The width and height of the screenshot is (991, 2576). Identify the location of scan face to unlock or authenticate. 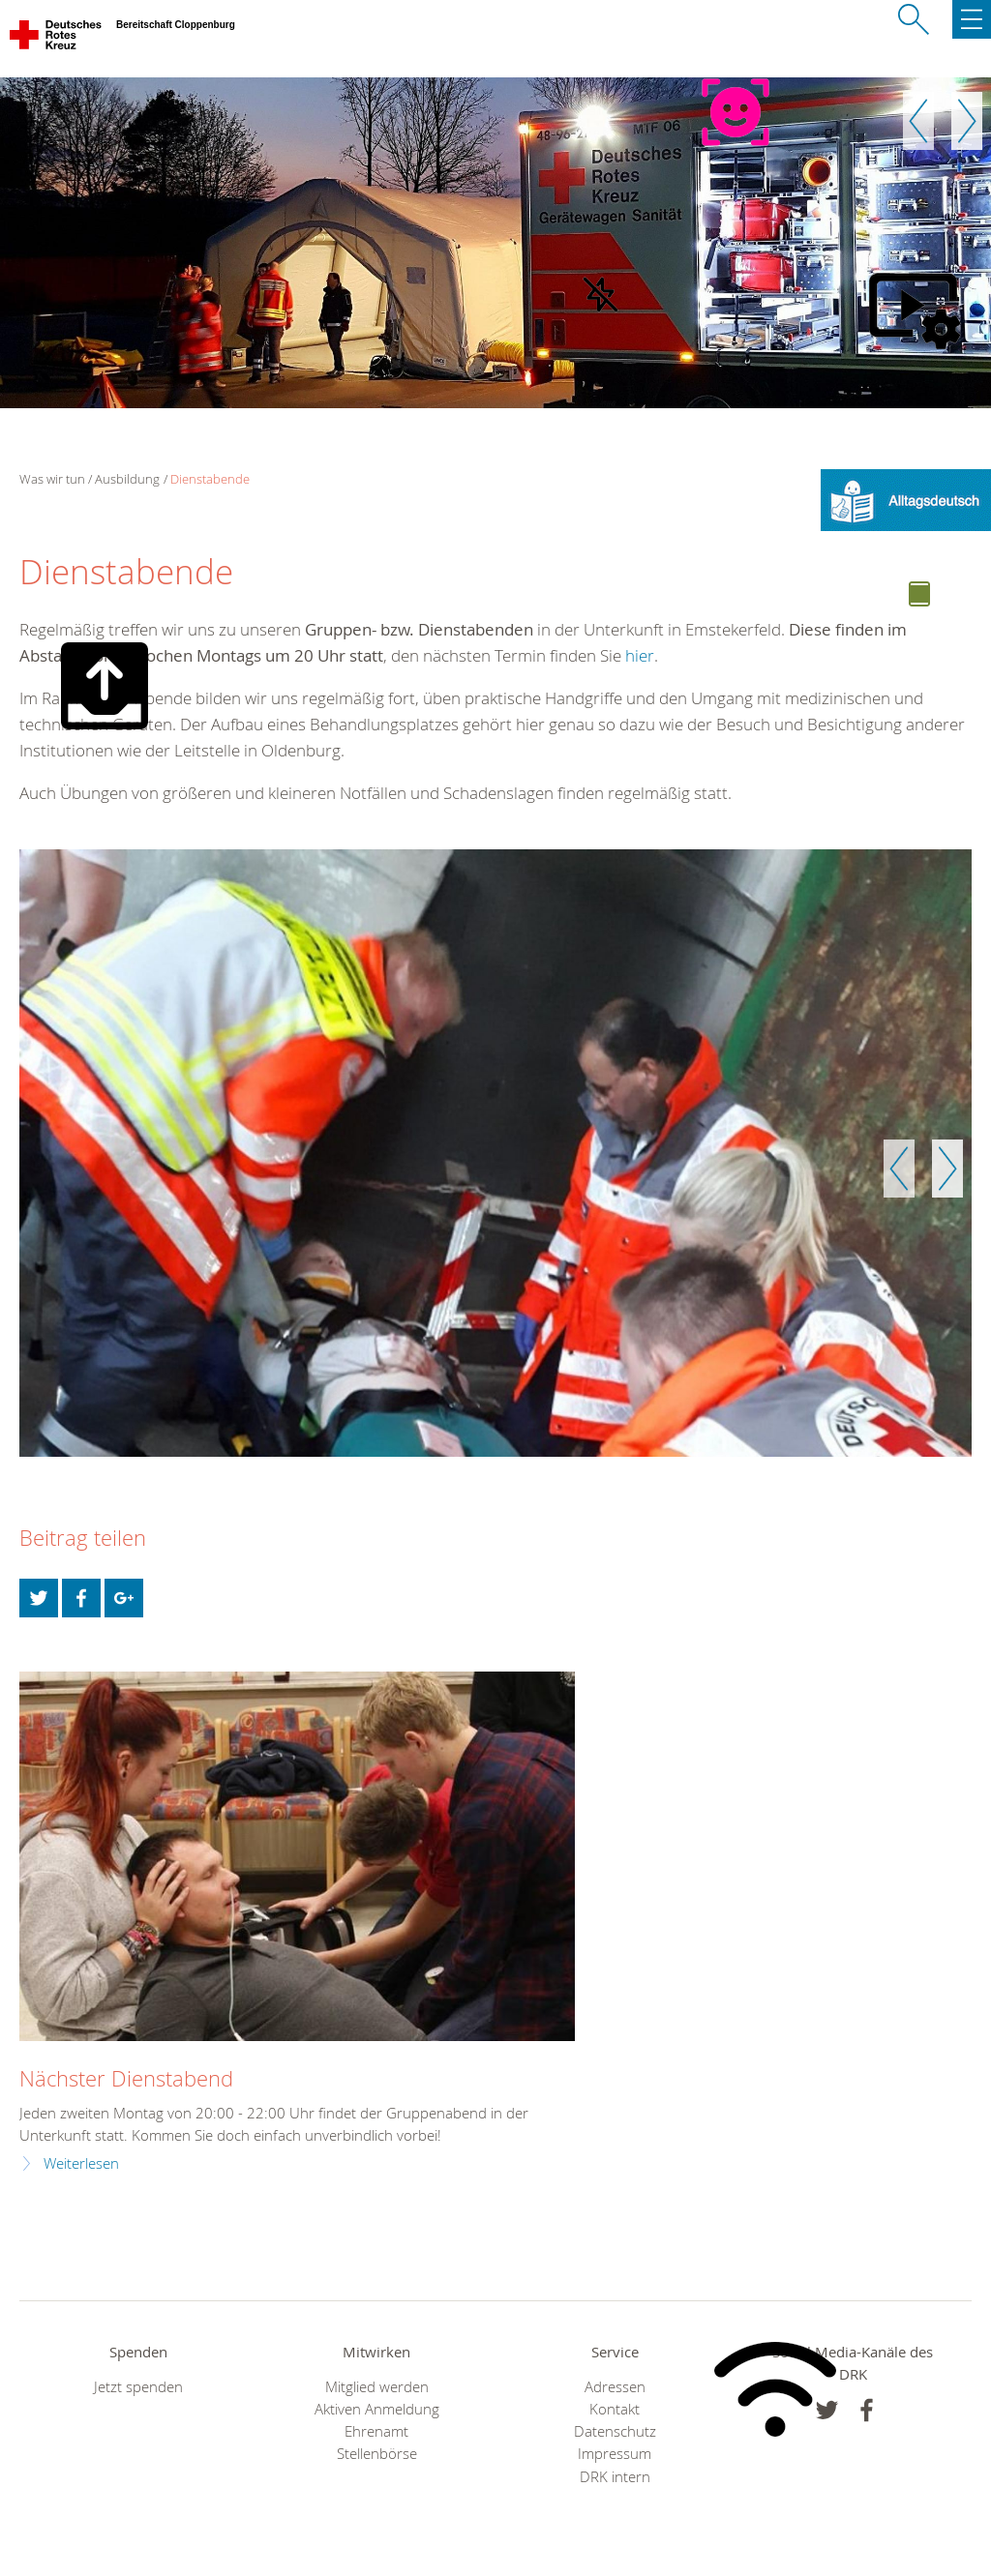
(736, 112).